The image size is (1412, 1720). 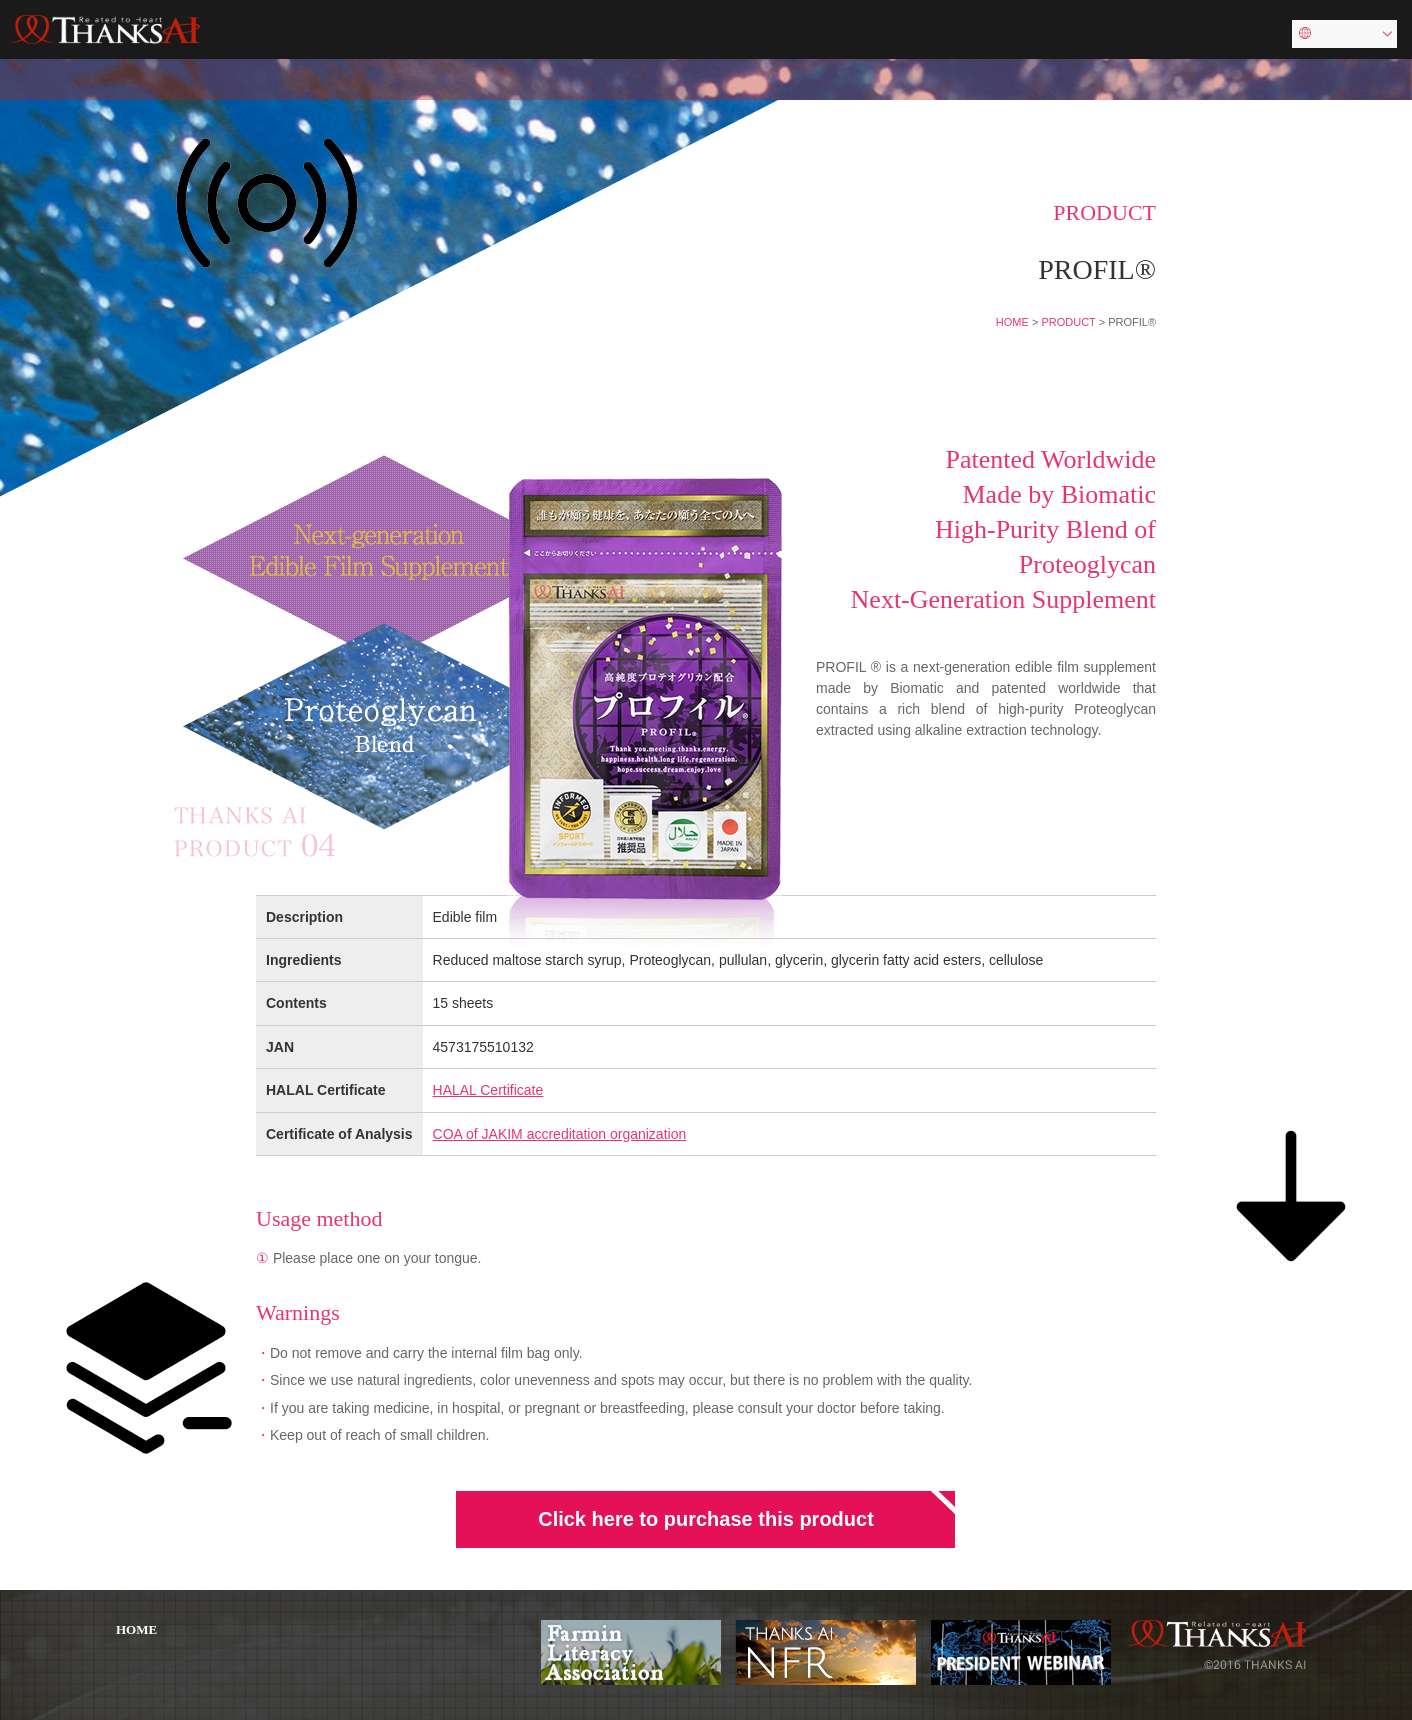 What do you see at coordinates (1291, 1196) in the screenshot?
I see `download a file or content` at bounding box center [1291, 1196].